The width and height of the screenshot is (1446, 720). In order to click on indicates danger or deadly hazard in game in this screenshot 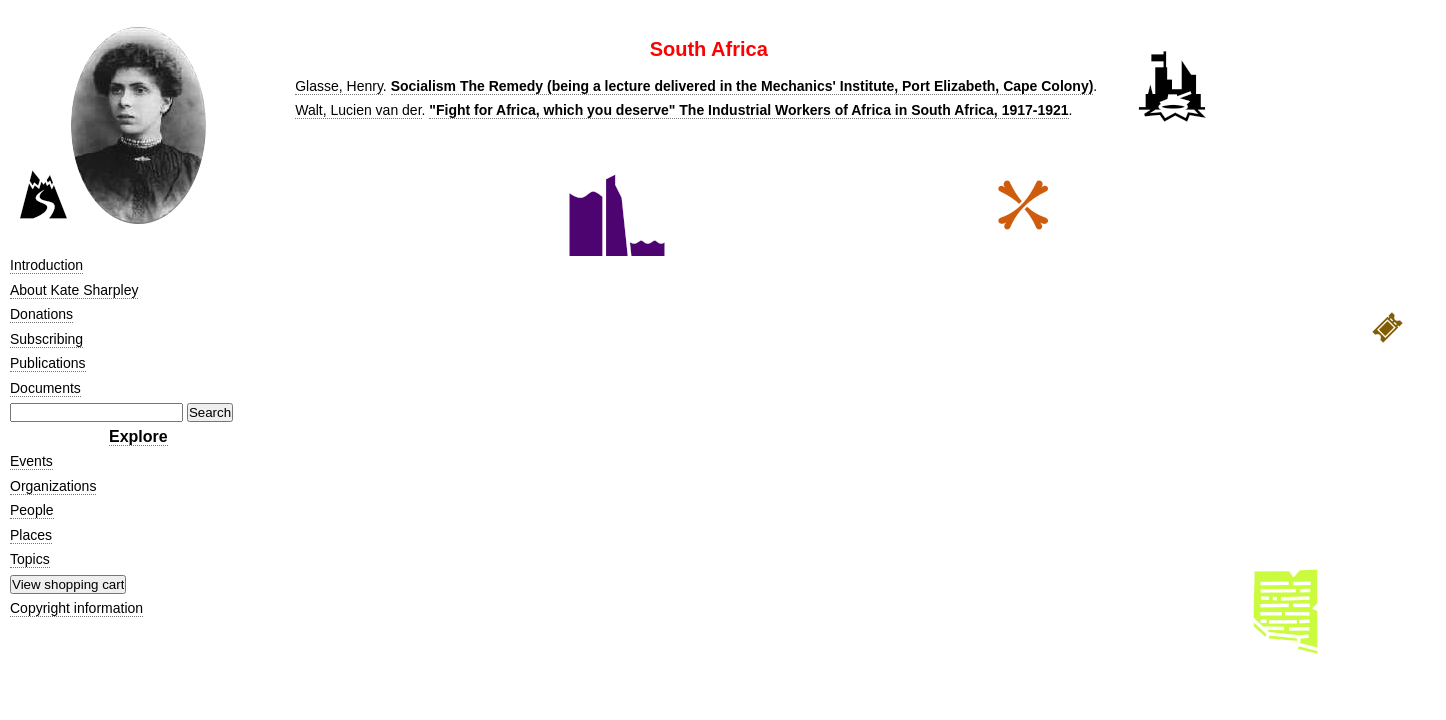, I will do `click(1023, 205)`.